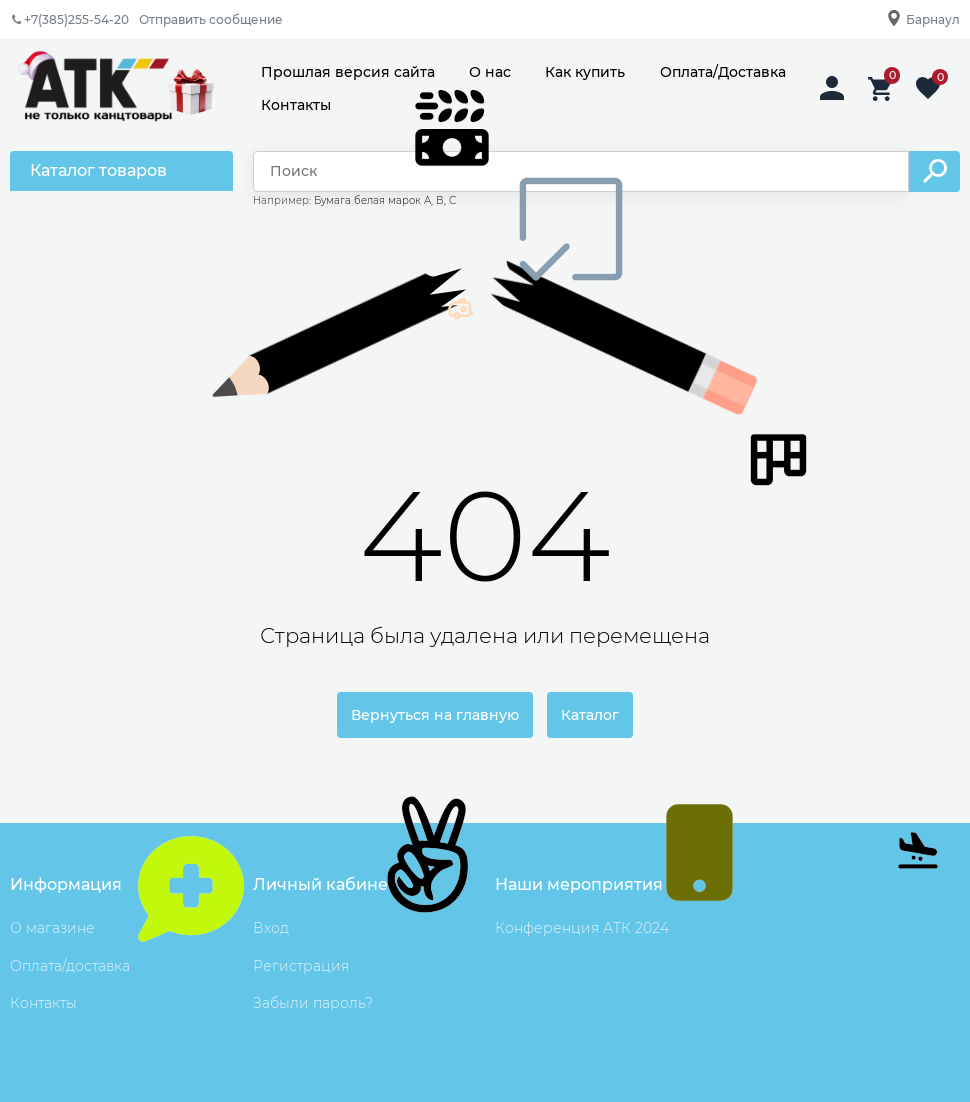 Image resolution: width=970 pixels, height=1102 pixels. What do you see at coordinates (452, 129) in the screenshot?
I see `access agricultural subsidies or farm payments` at bounding box center [452, 129].